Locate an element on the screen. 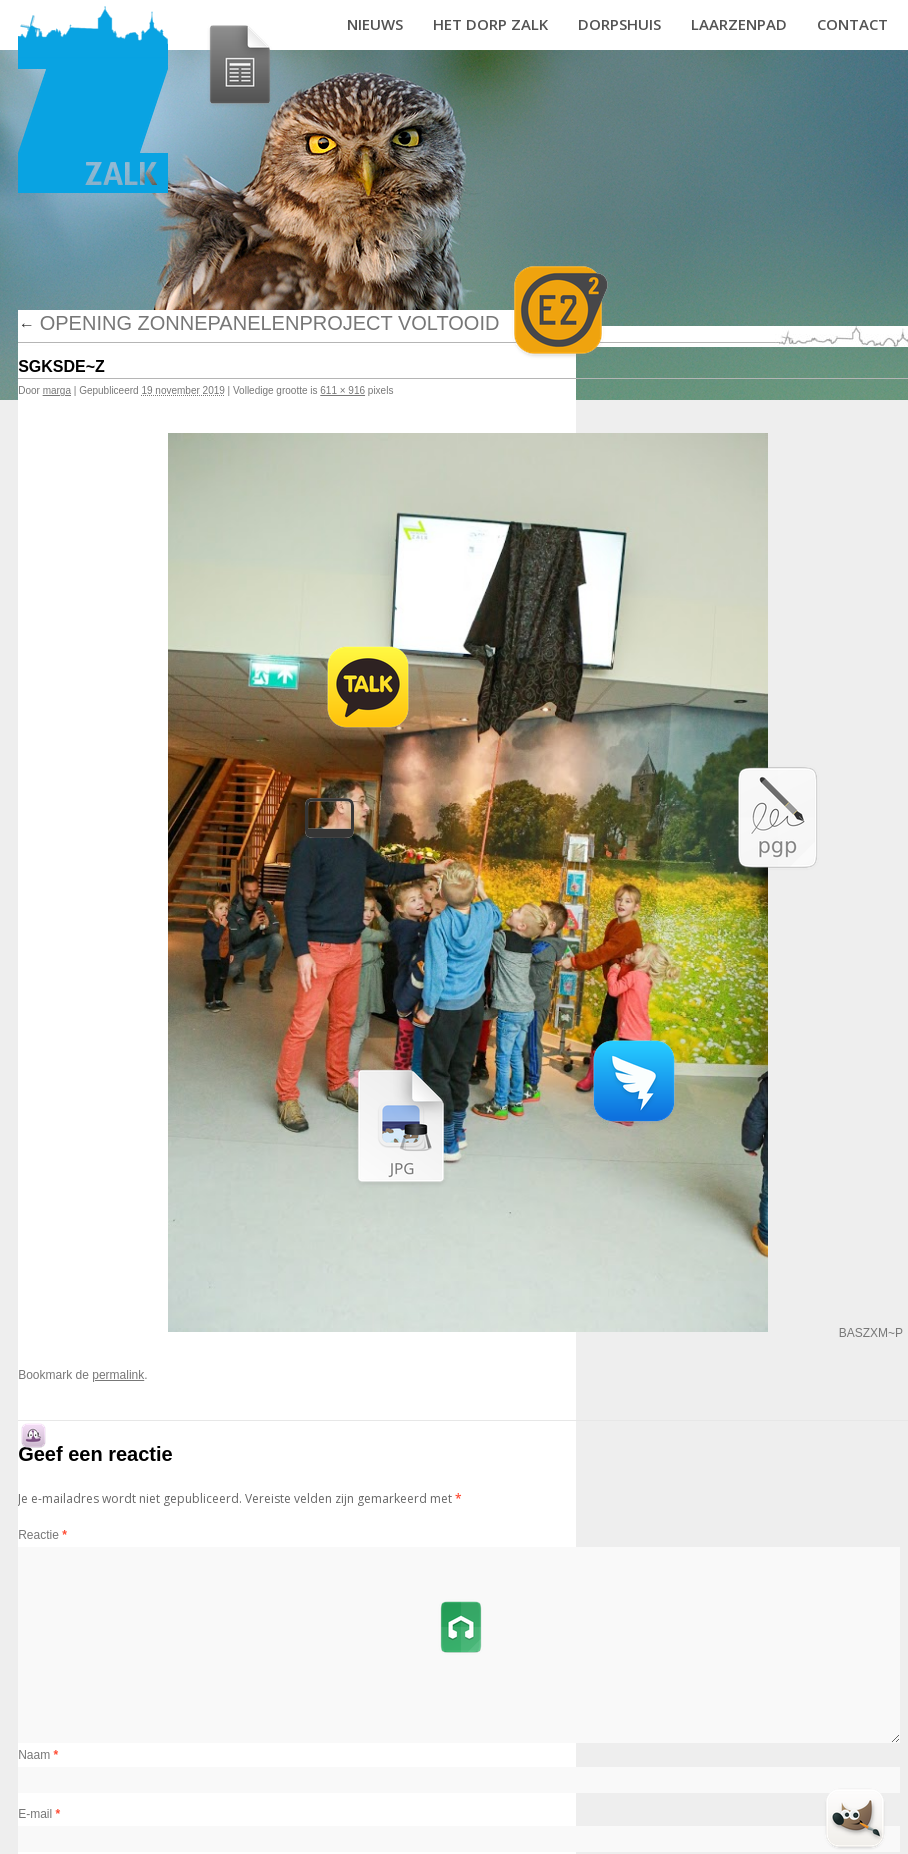 The image size is (908, 1854). an LMMS music project file is located at coordinates (461, 1627).